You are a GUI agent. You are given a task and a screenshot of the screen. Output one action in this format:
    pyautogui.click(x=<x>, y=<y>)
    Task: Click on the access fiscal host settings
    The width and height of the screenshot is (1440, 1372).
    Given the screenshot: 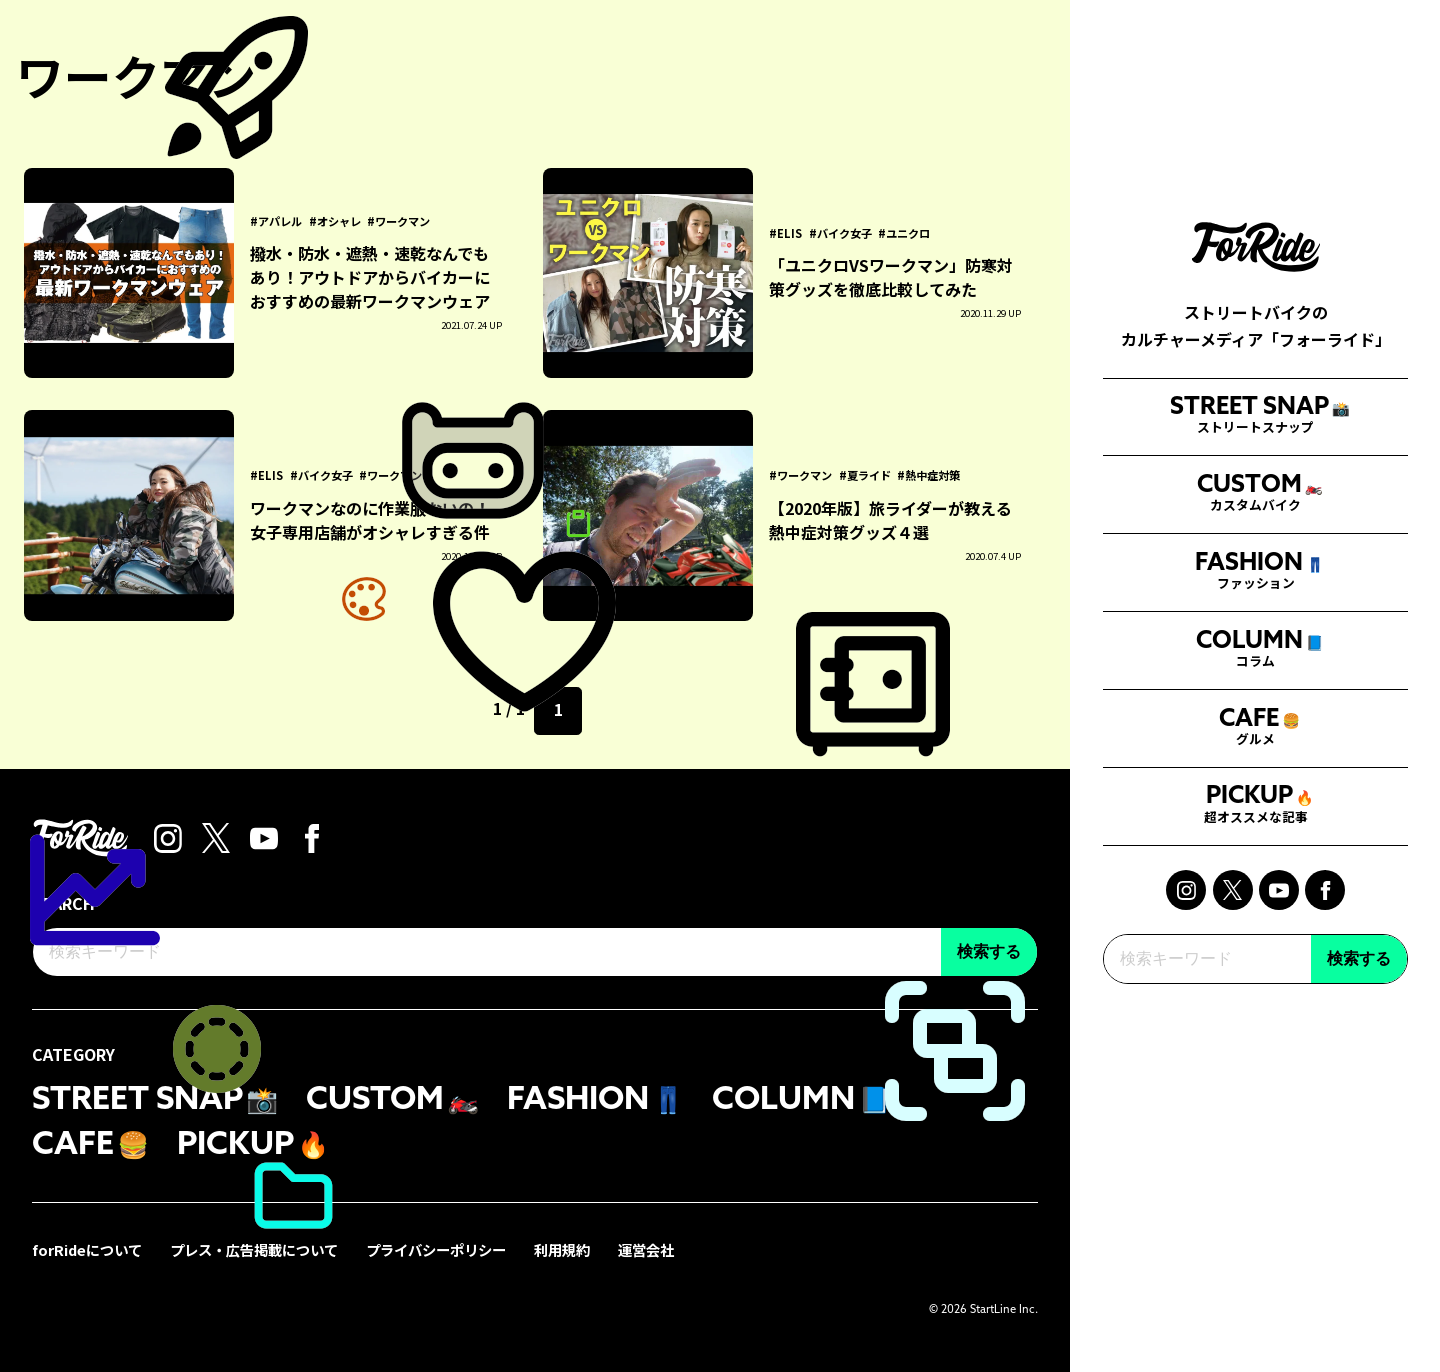 What is the action you would take?
    pyautogui.click(x=873, y=689)
    